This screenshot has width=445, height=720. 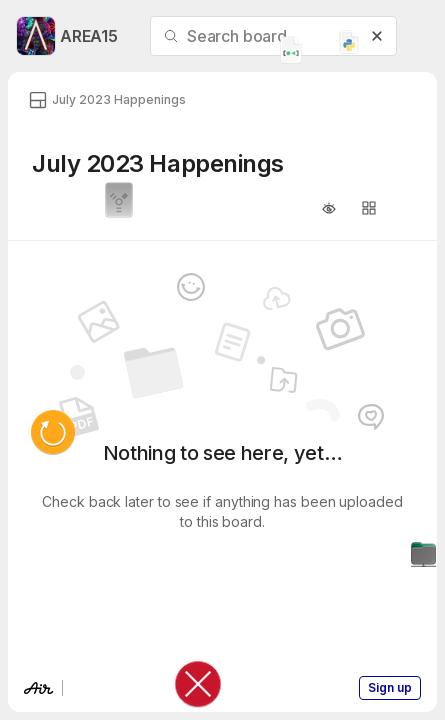 I want to click on access a remote or network folder, so click(x=423, y=554).